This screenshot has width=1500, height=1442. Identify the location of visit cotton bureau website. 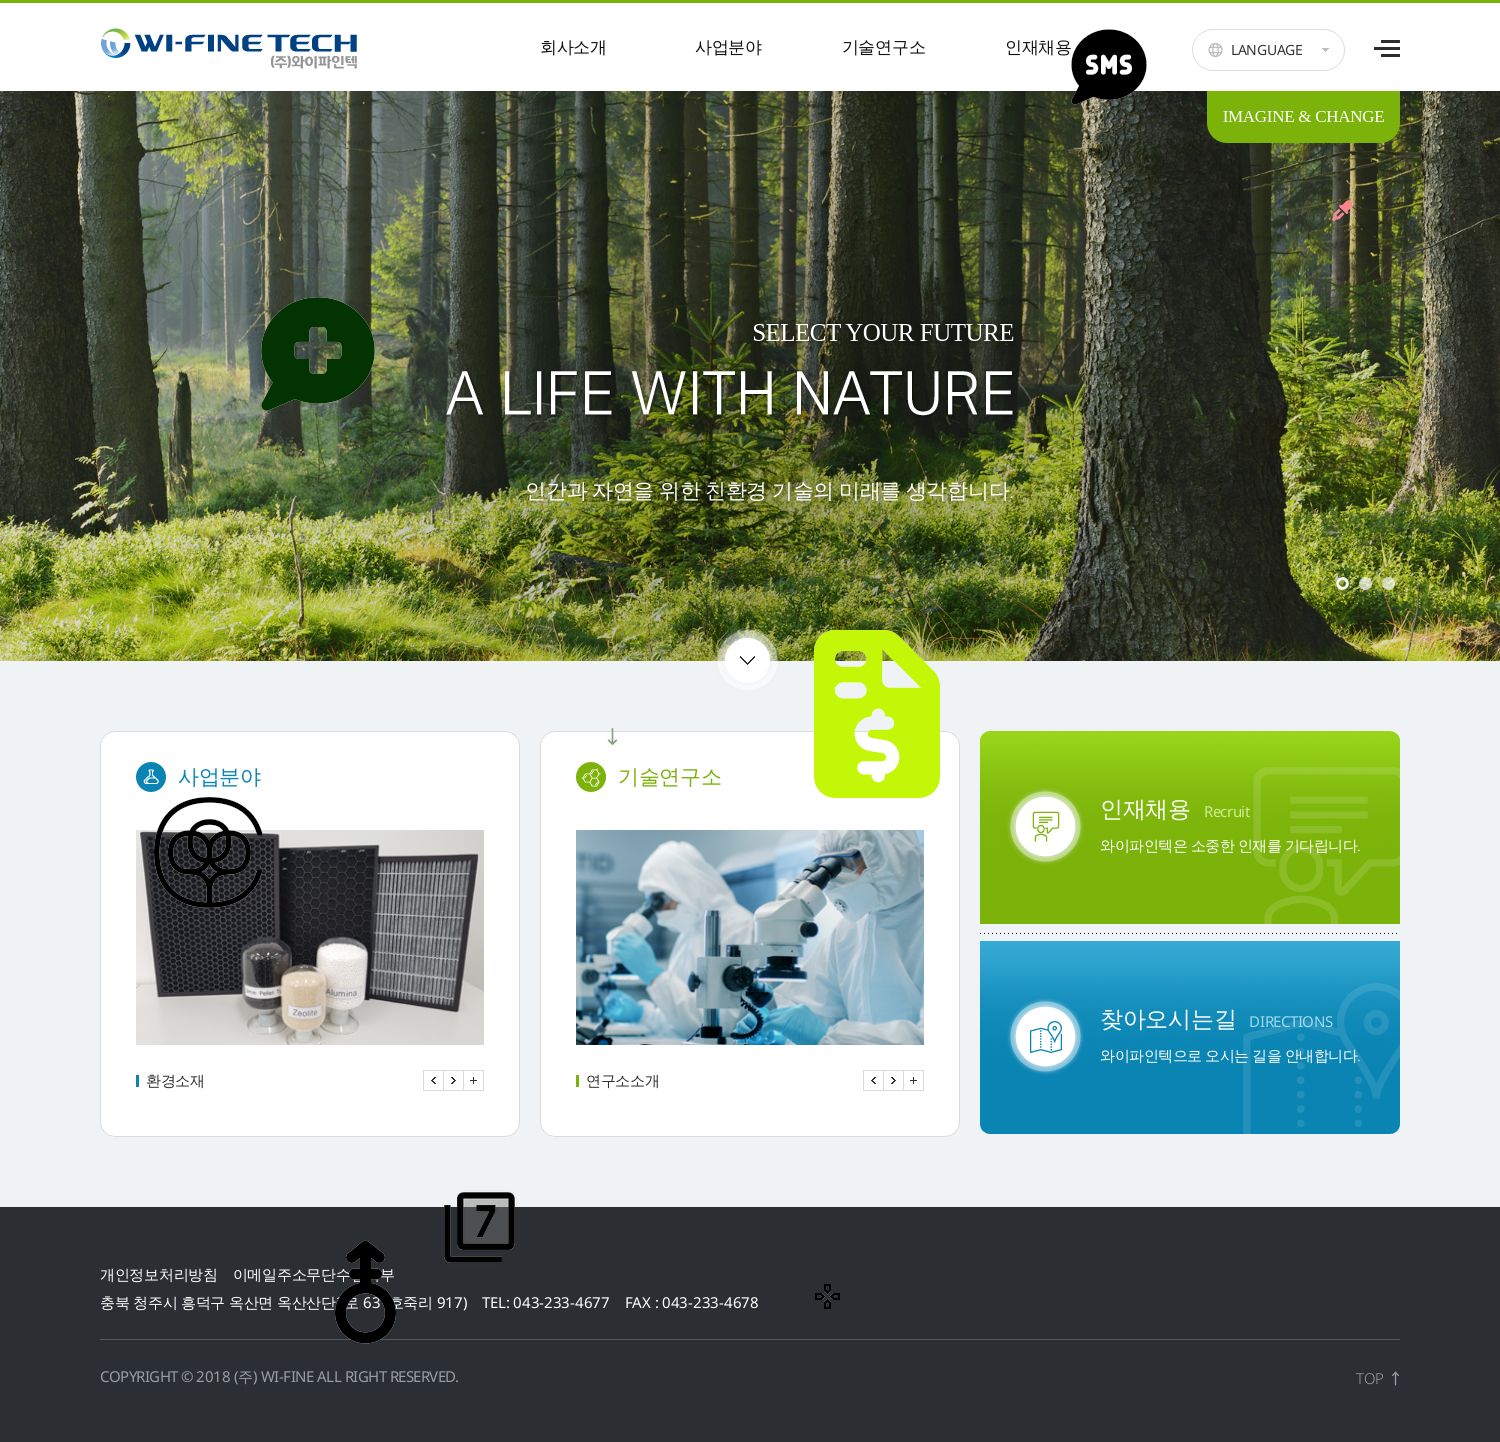
(208, 852).